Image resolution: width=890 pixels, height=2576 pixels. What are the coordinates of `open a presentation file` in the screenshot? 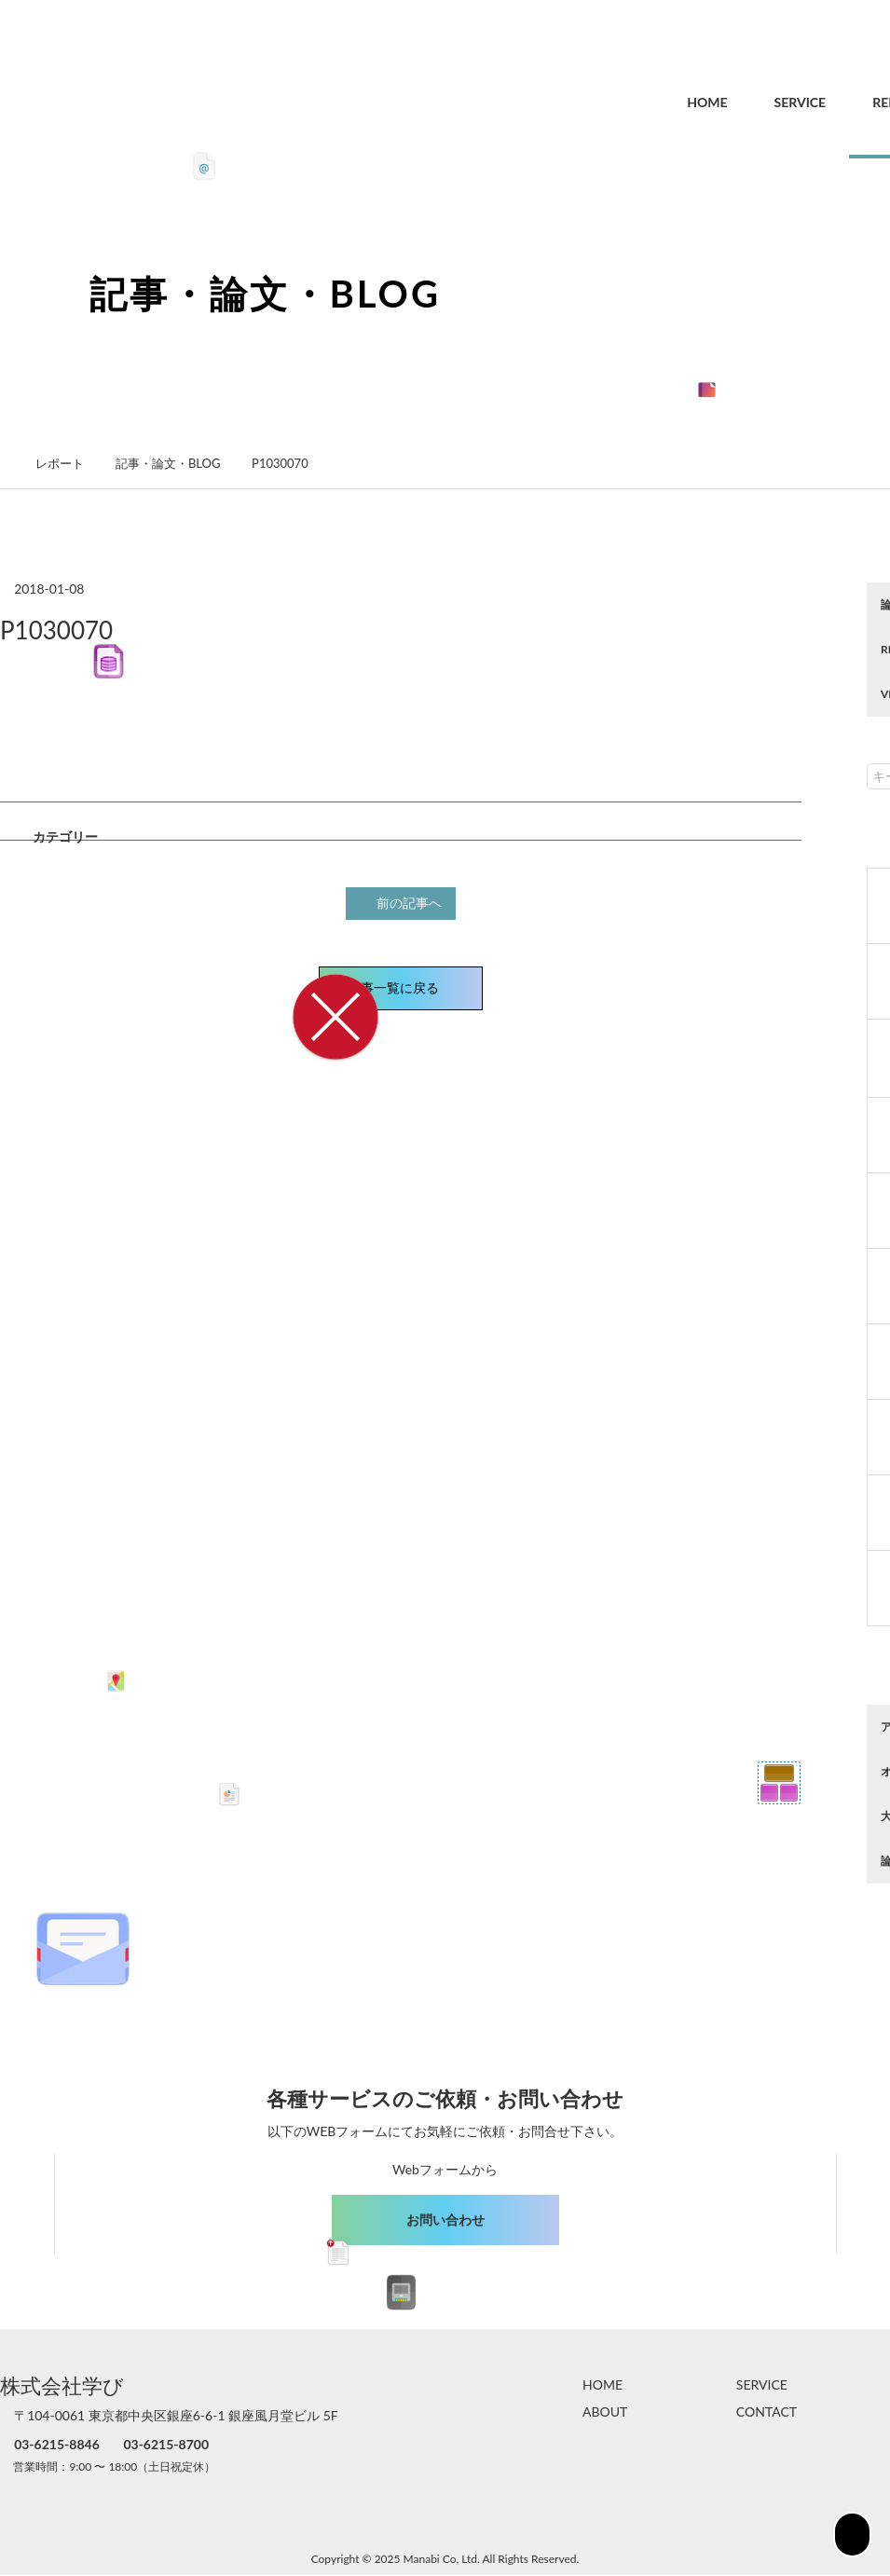 It's located at (229, 1794).